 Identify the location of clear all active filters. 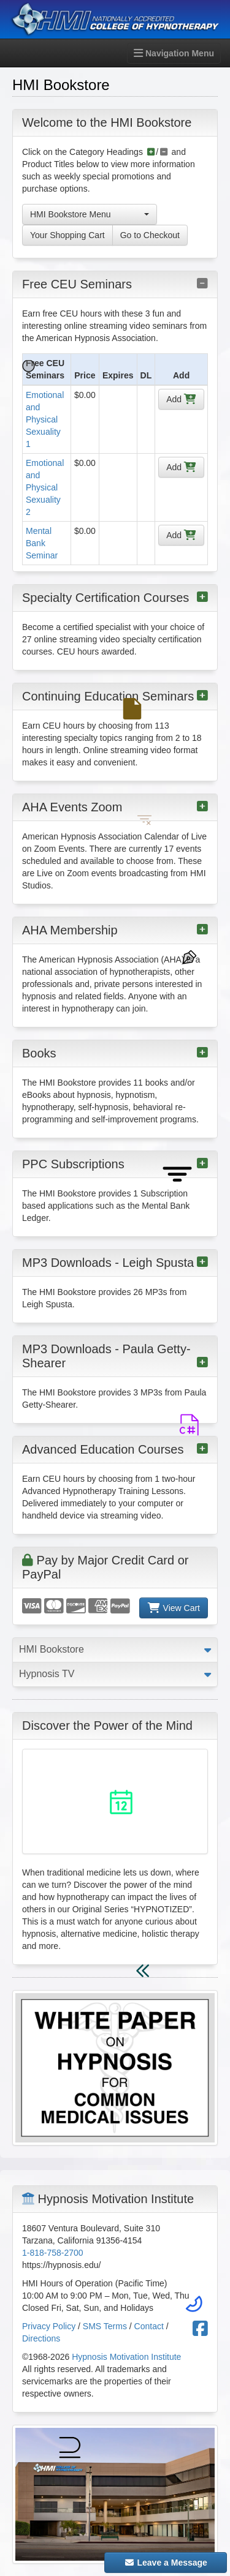
(144, 818).